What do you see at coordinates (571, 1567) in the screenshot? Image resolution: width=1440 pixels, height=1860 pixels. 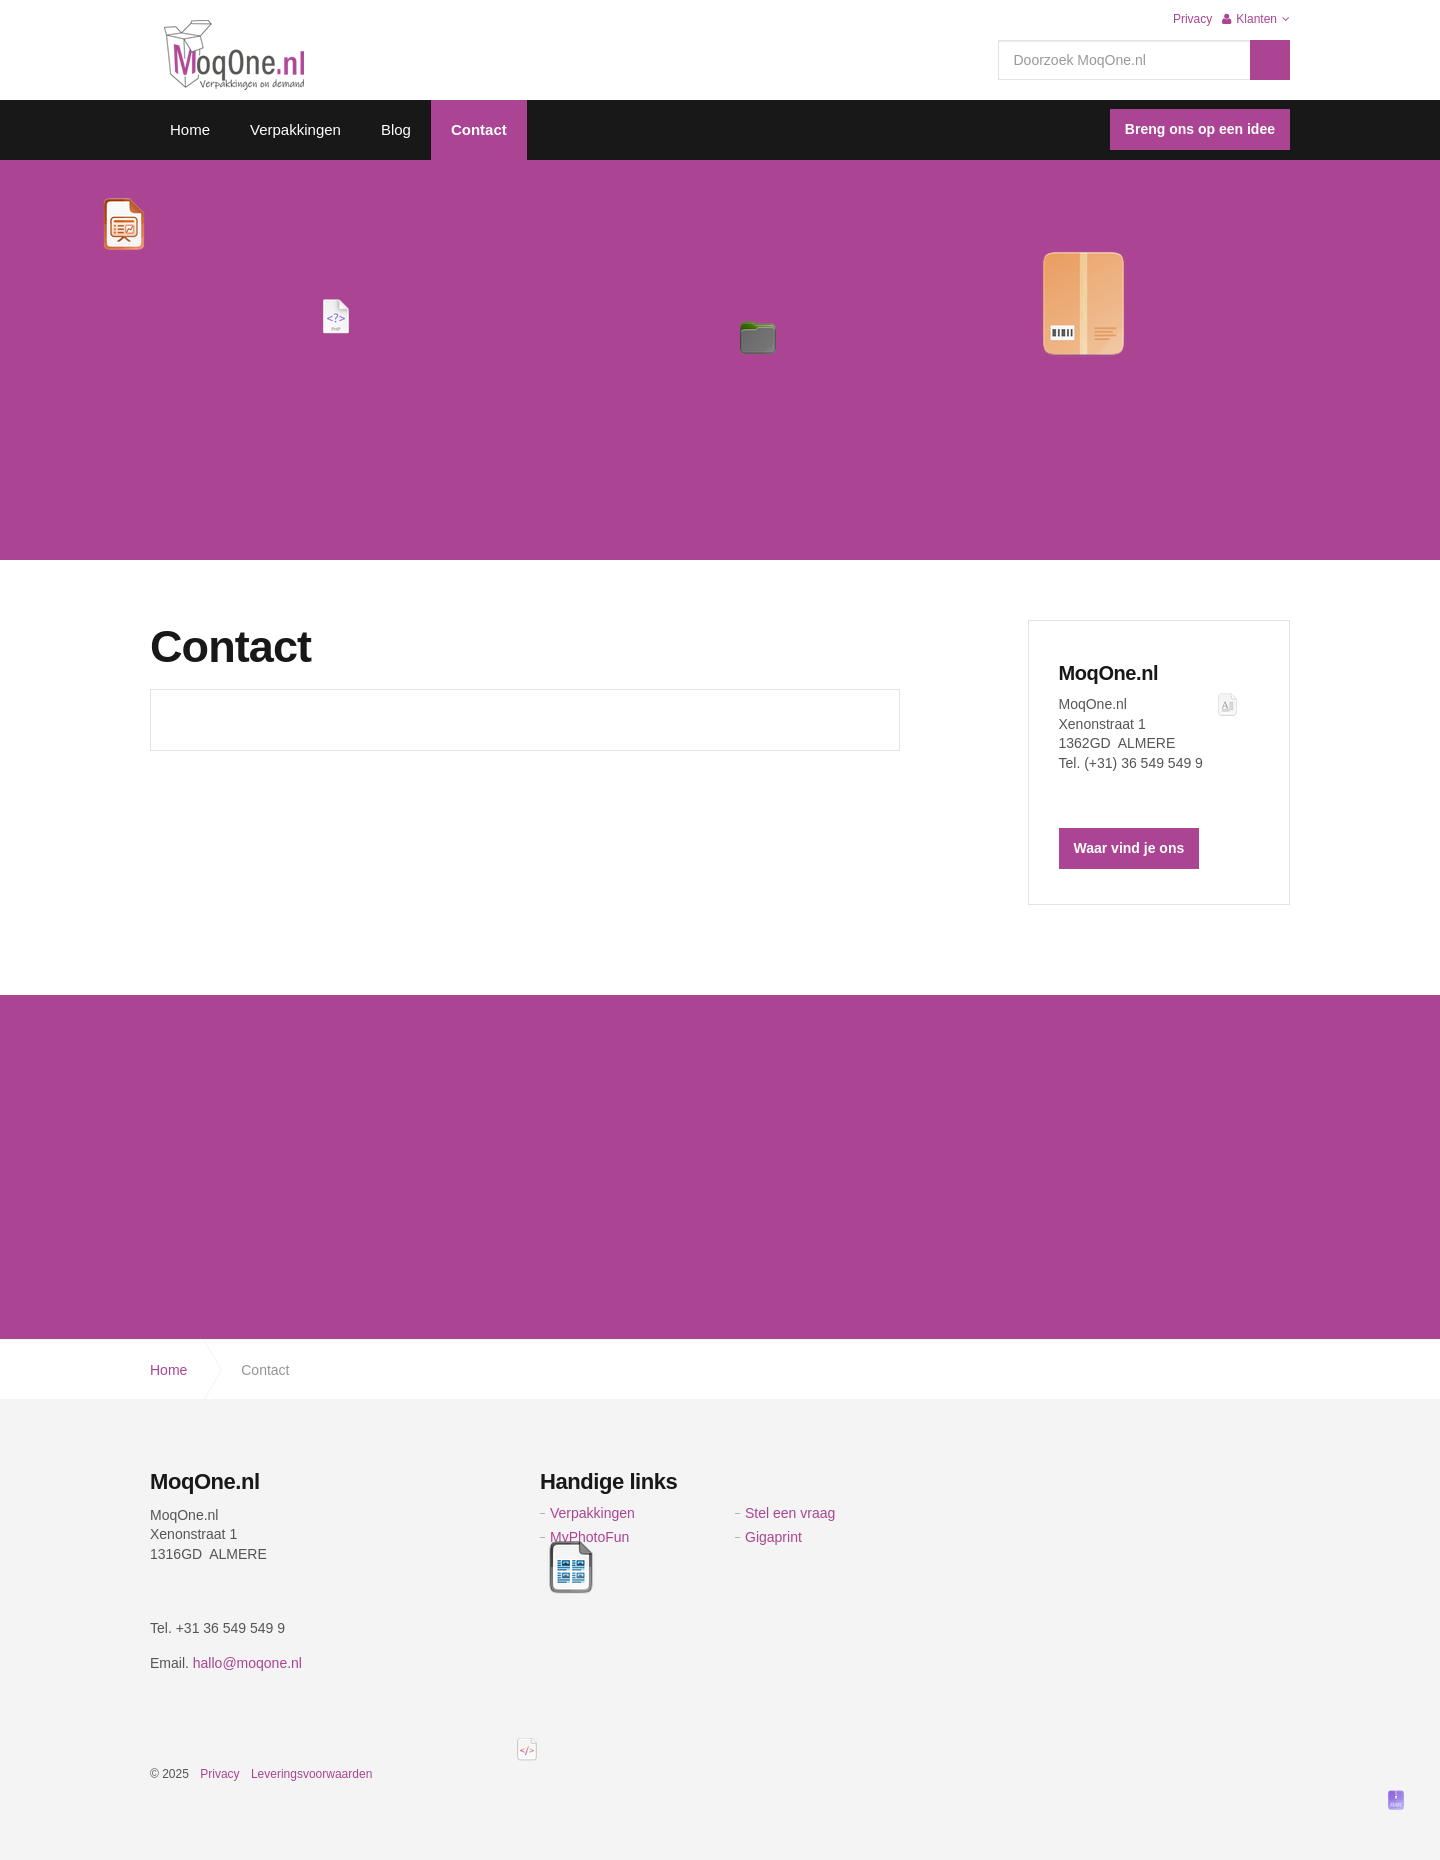 I see `libreoffice master document file type` at bounding box center [571, 1567].